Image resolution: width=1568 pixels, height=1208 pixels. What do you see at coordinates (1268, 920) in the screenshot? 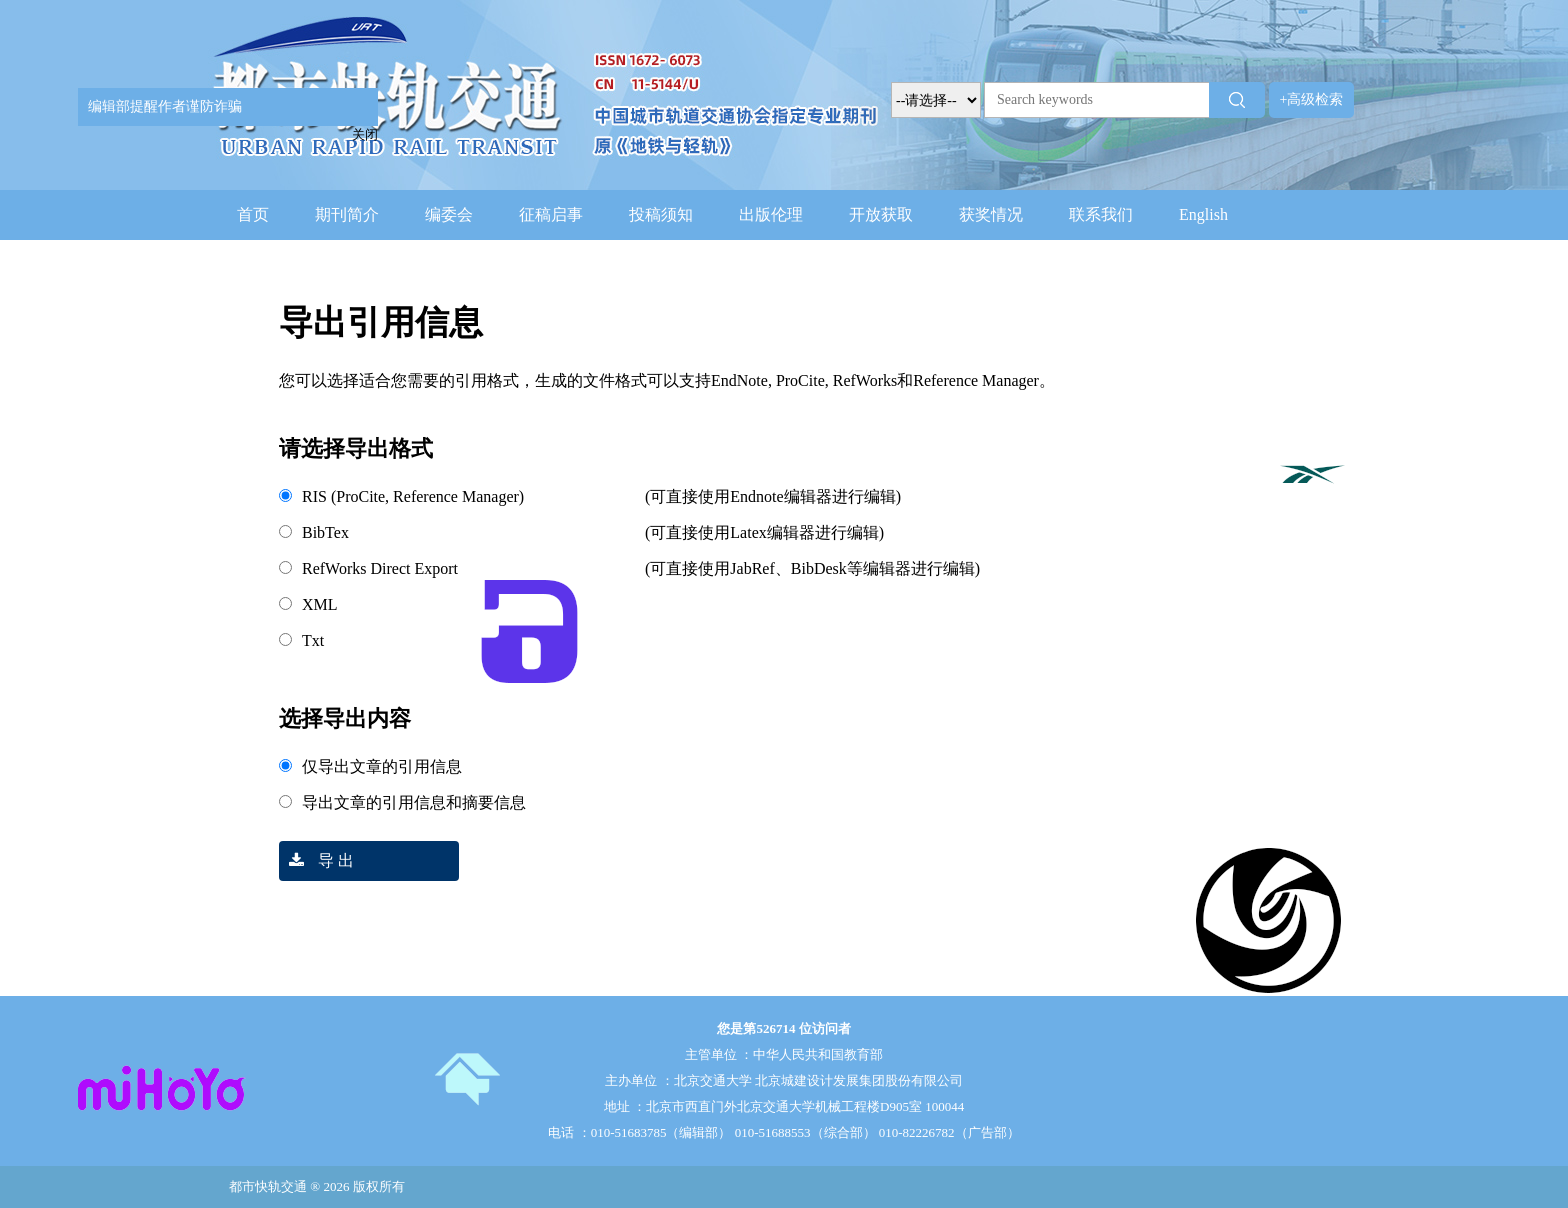
I see `open deepin desktop environment settings` at bounding box center [1268, 920].